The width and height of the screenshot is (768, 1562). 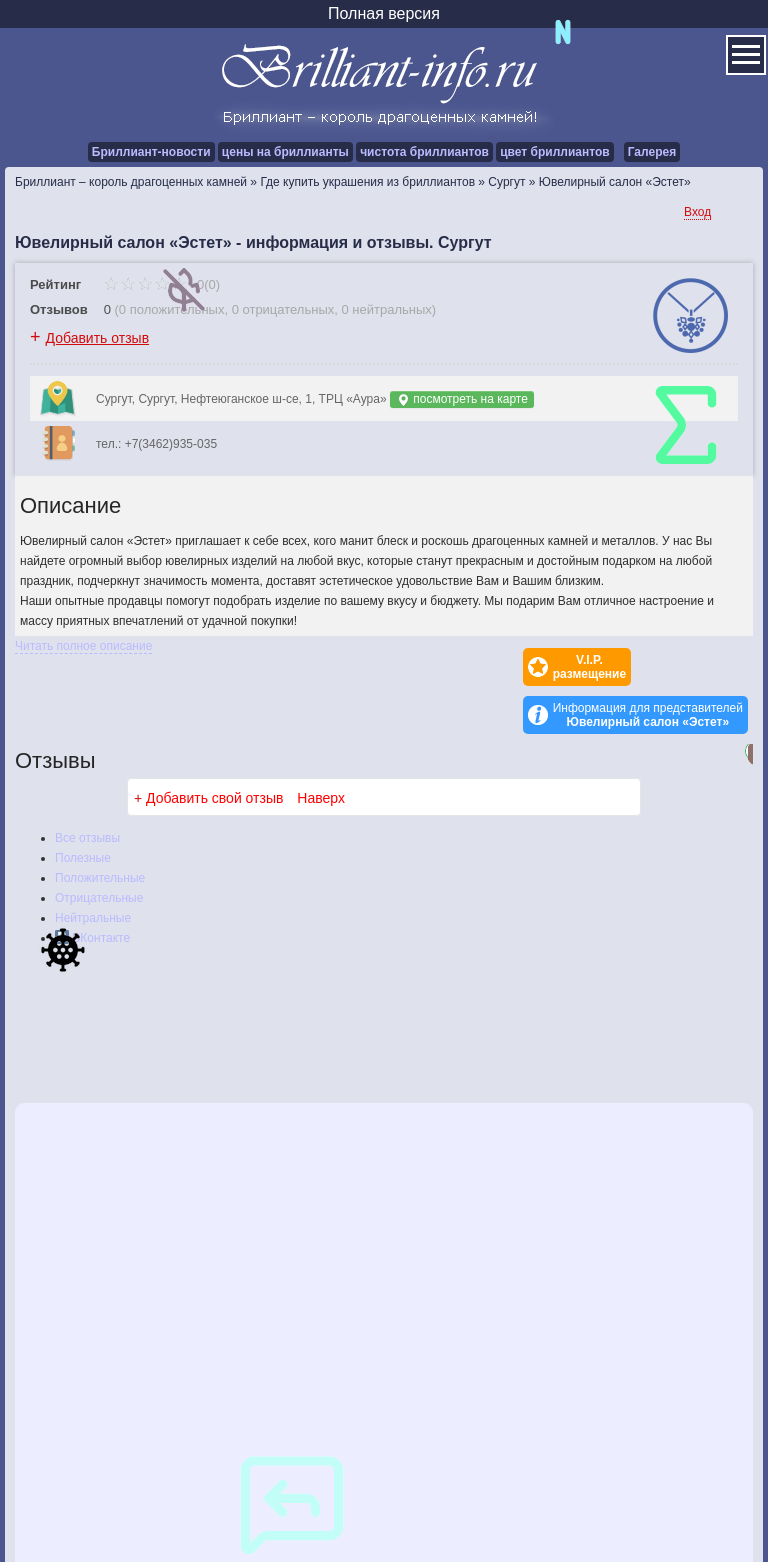 What do you see at coordinates (292, 1503) in the screenshot?
I see `reply to a message` at bounding box center [292, 1503].